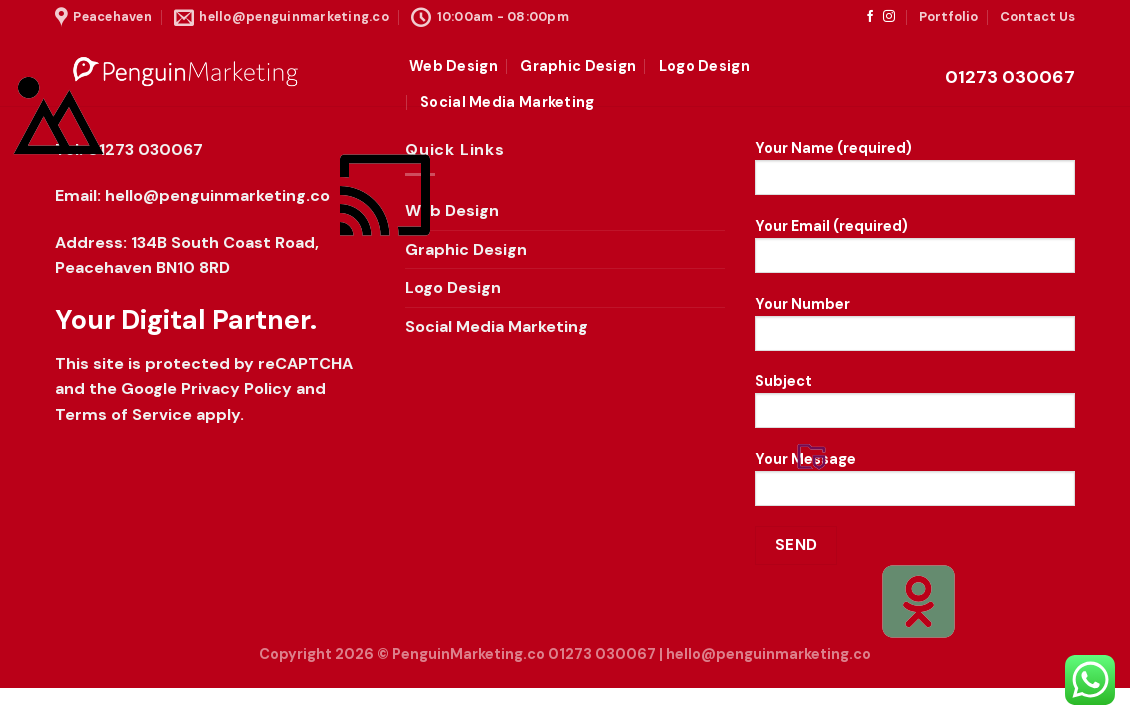 The width and height of the screenshot is (1130, 720). What do you see at coordinates (56, 115) in the screenshot?
I see `view landscape or nature photos` at bounding box center [56, 115].